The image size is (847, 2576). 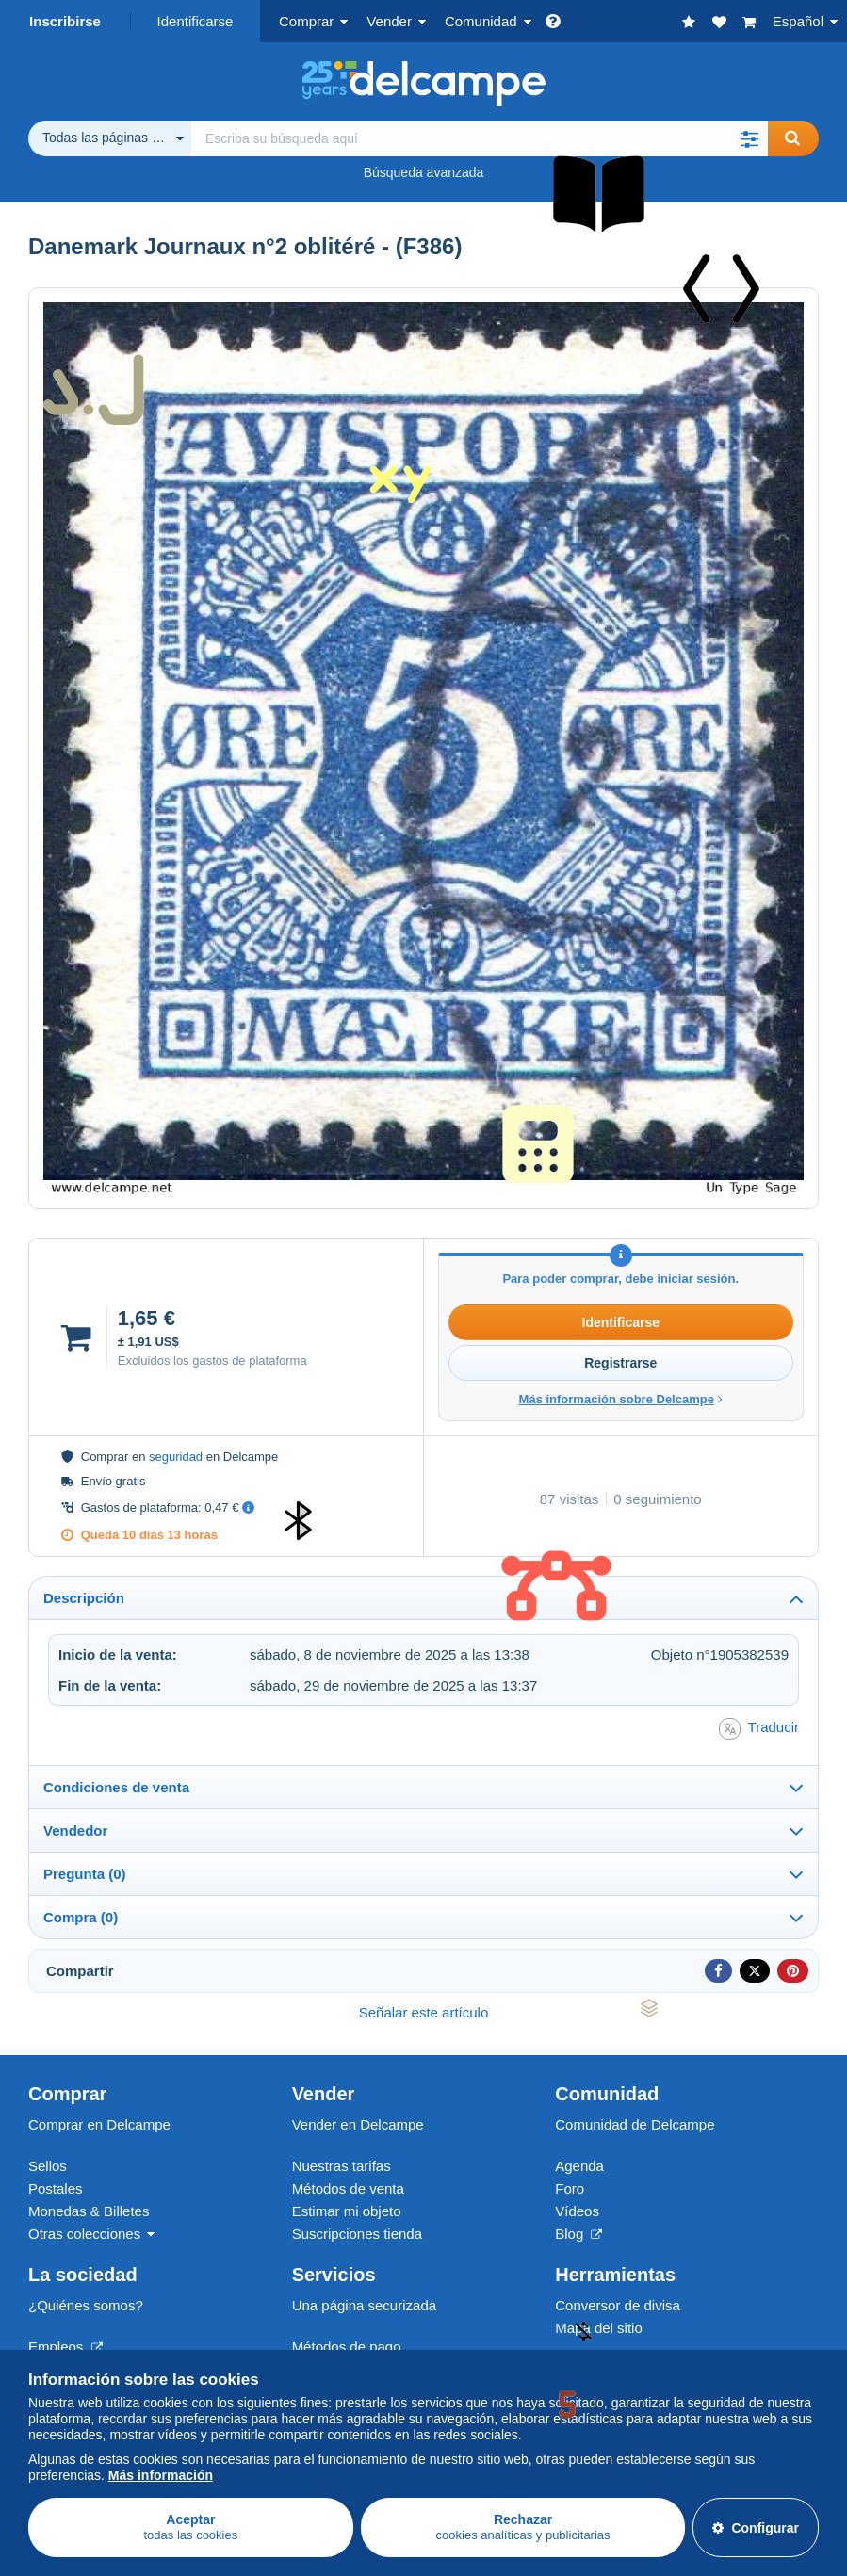 What do you see at coordinates (400, 479) in the screenshot?
I see `access mathematical or algebraic functions` at bounding box center [400, 479].